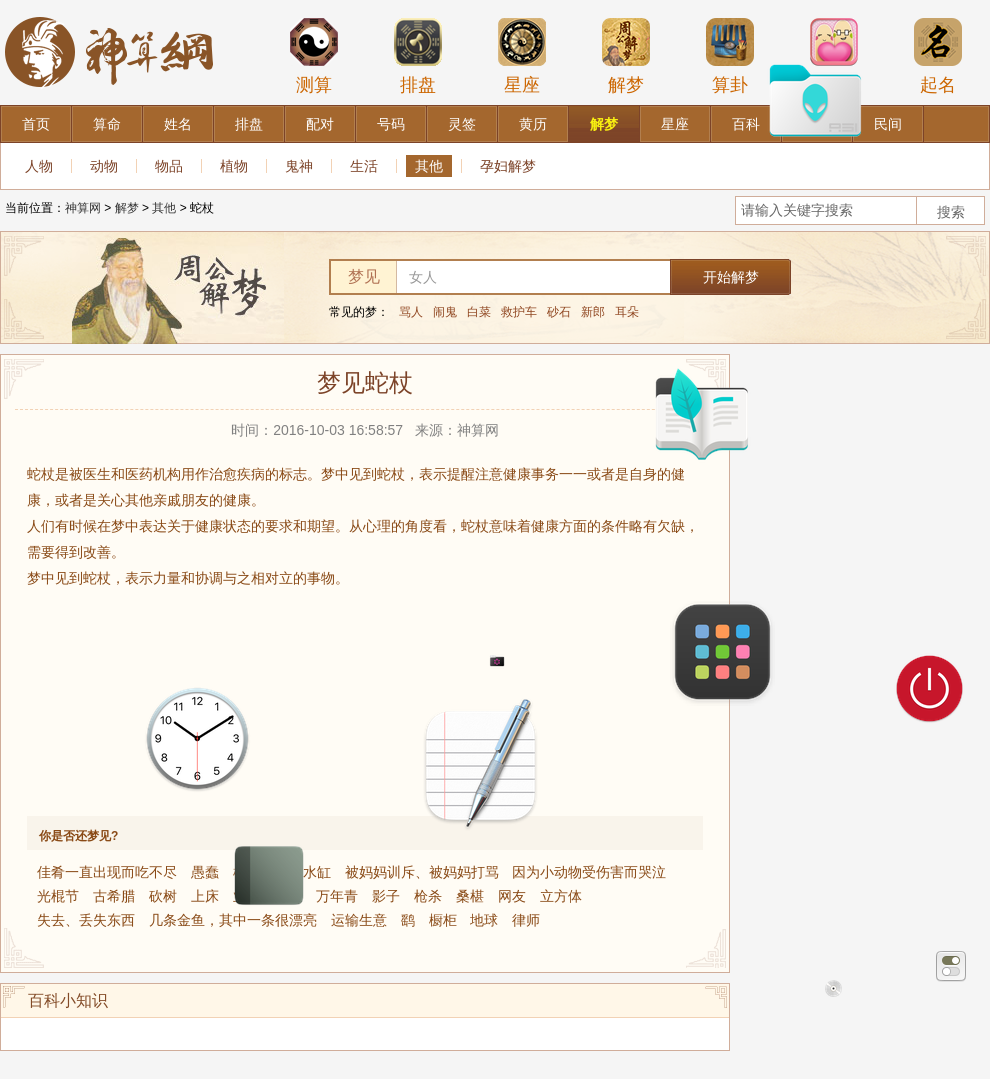  I want to click on open TextEdit to create or edit documents, so click(480, 765).